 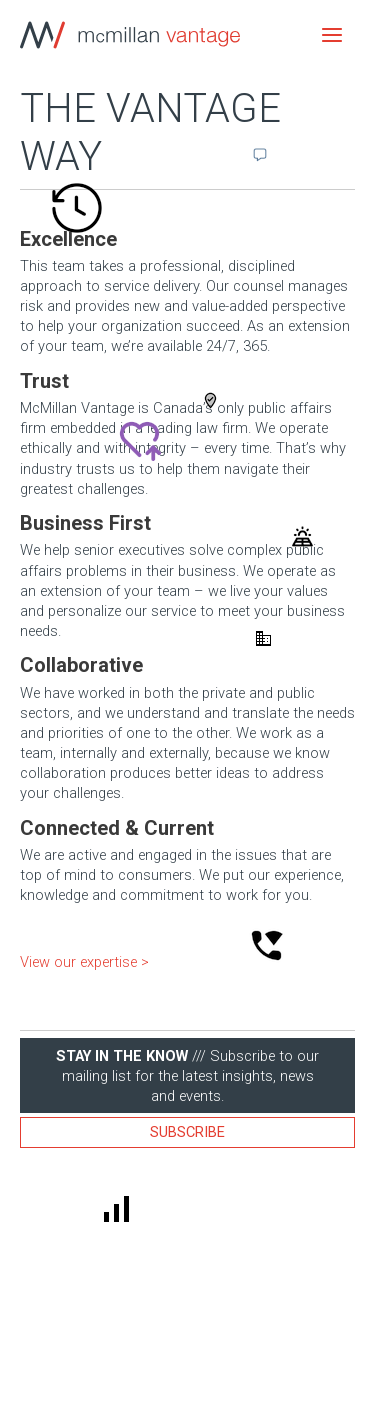 I want to click on indicates cellular network signal strength, so click(x=116, y=1209).